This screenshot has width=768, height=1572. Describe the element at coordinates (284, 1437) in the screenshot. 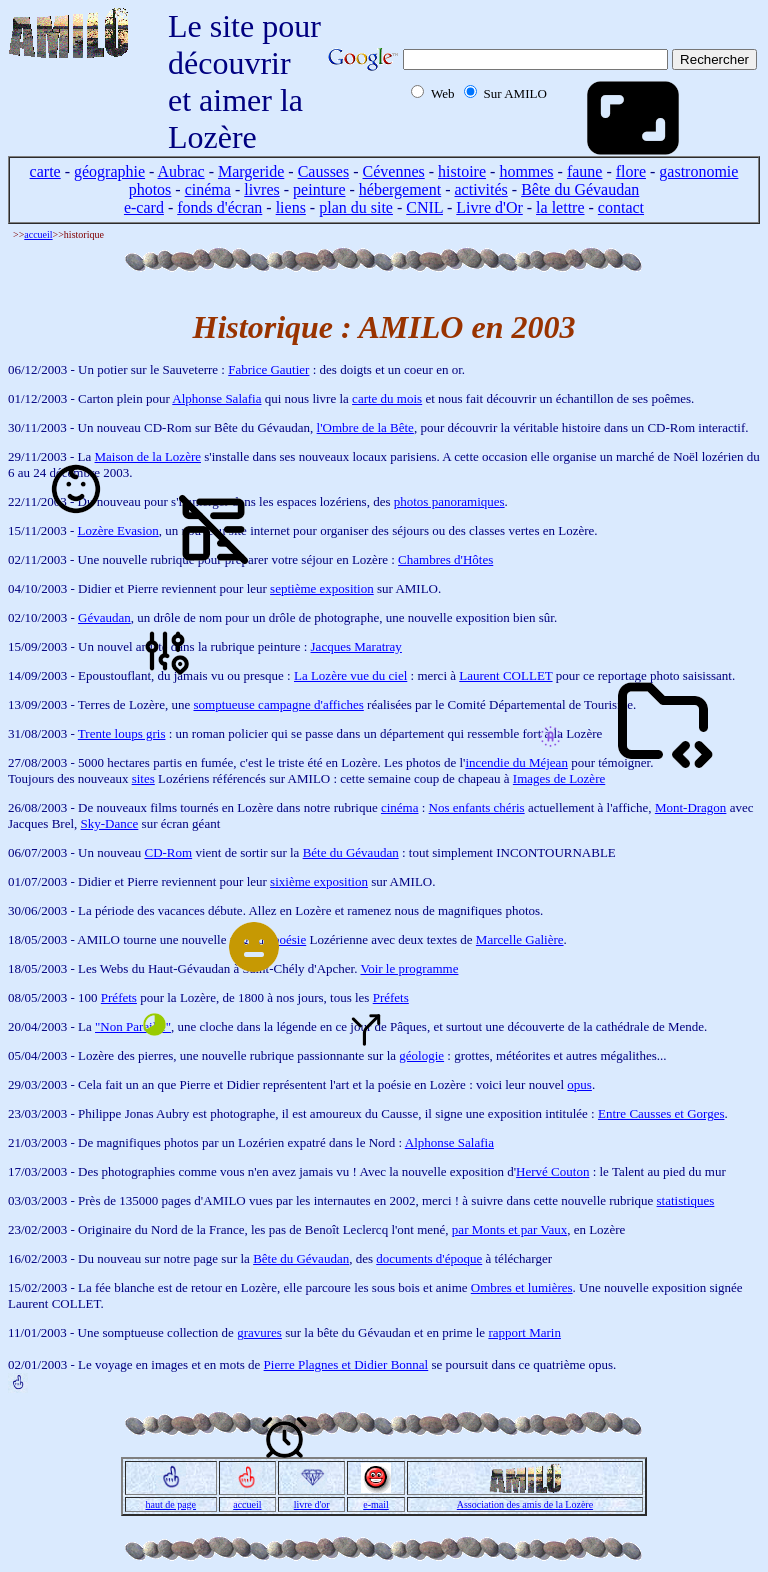

I see `set or manage alarms` at that location.